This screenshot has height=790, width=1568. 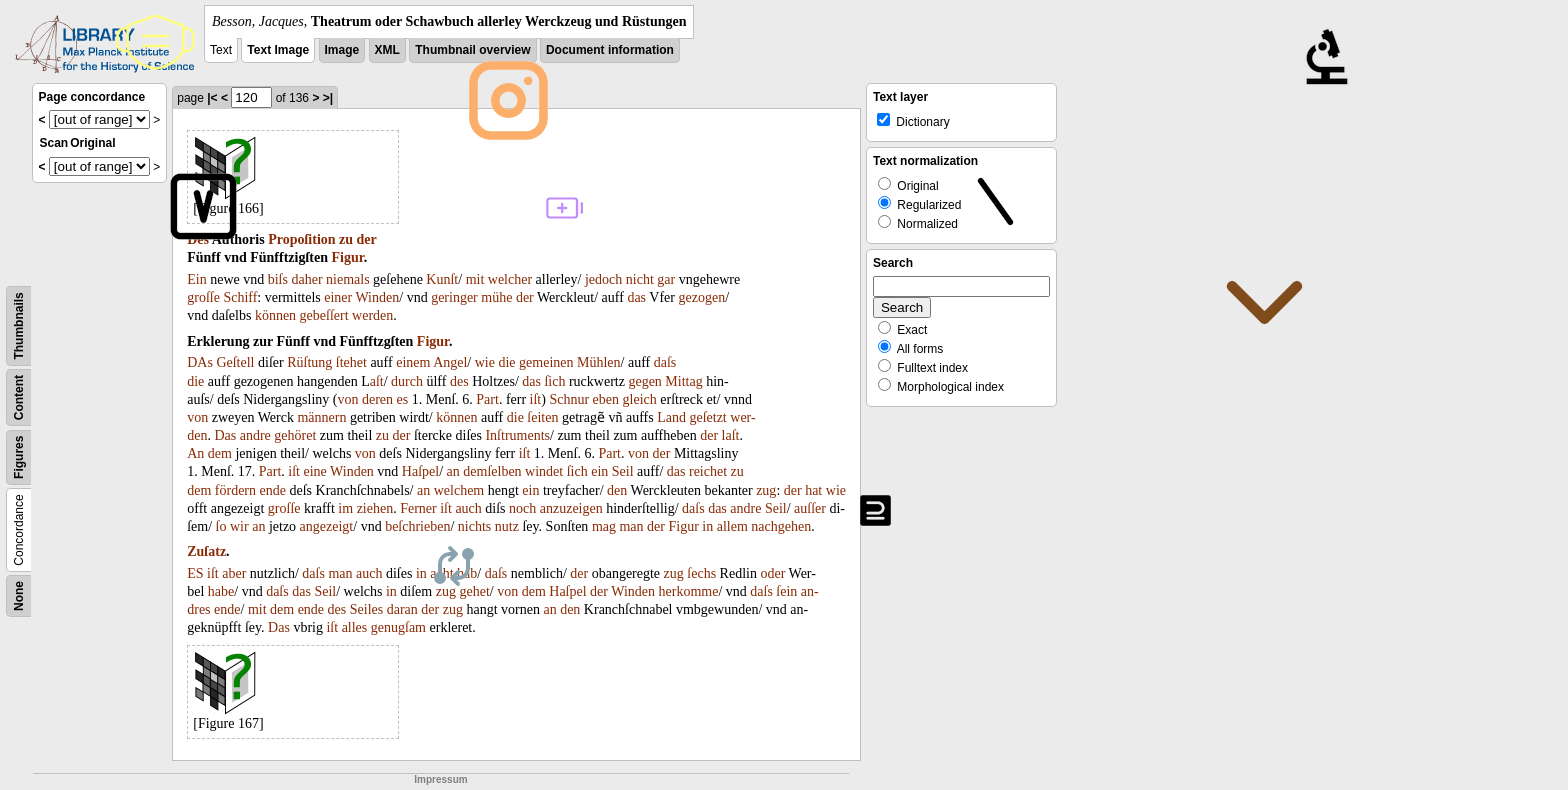 I want to click on open Instagram app, so click(x=508, y=100).